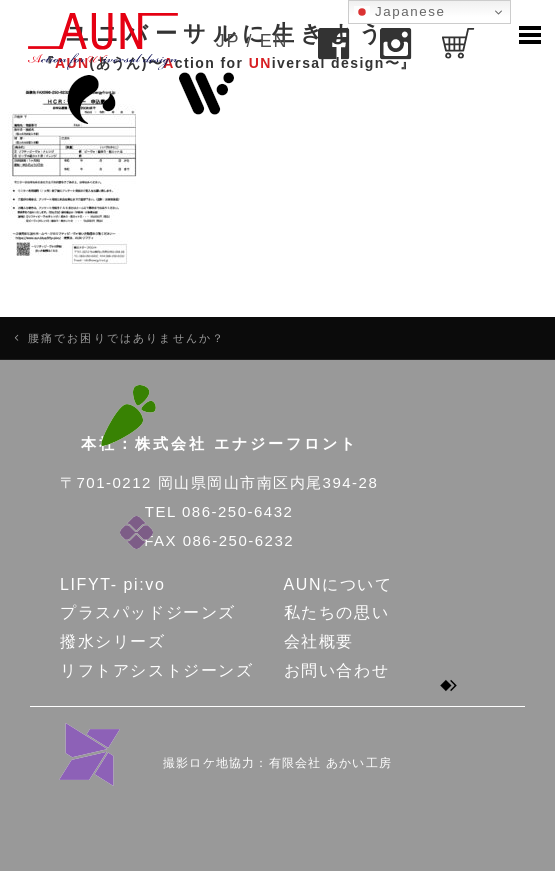  I want to click on open the Instacart app, so click(128, 415).